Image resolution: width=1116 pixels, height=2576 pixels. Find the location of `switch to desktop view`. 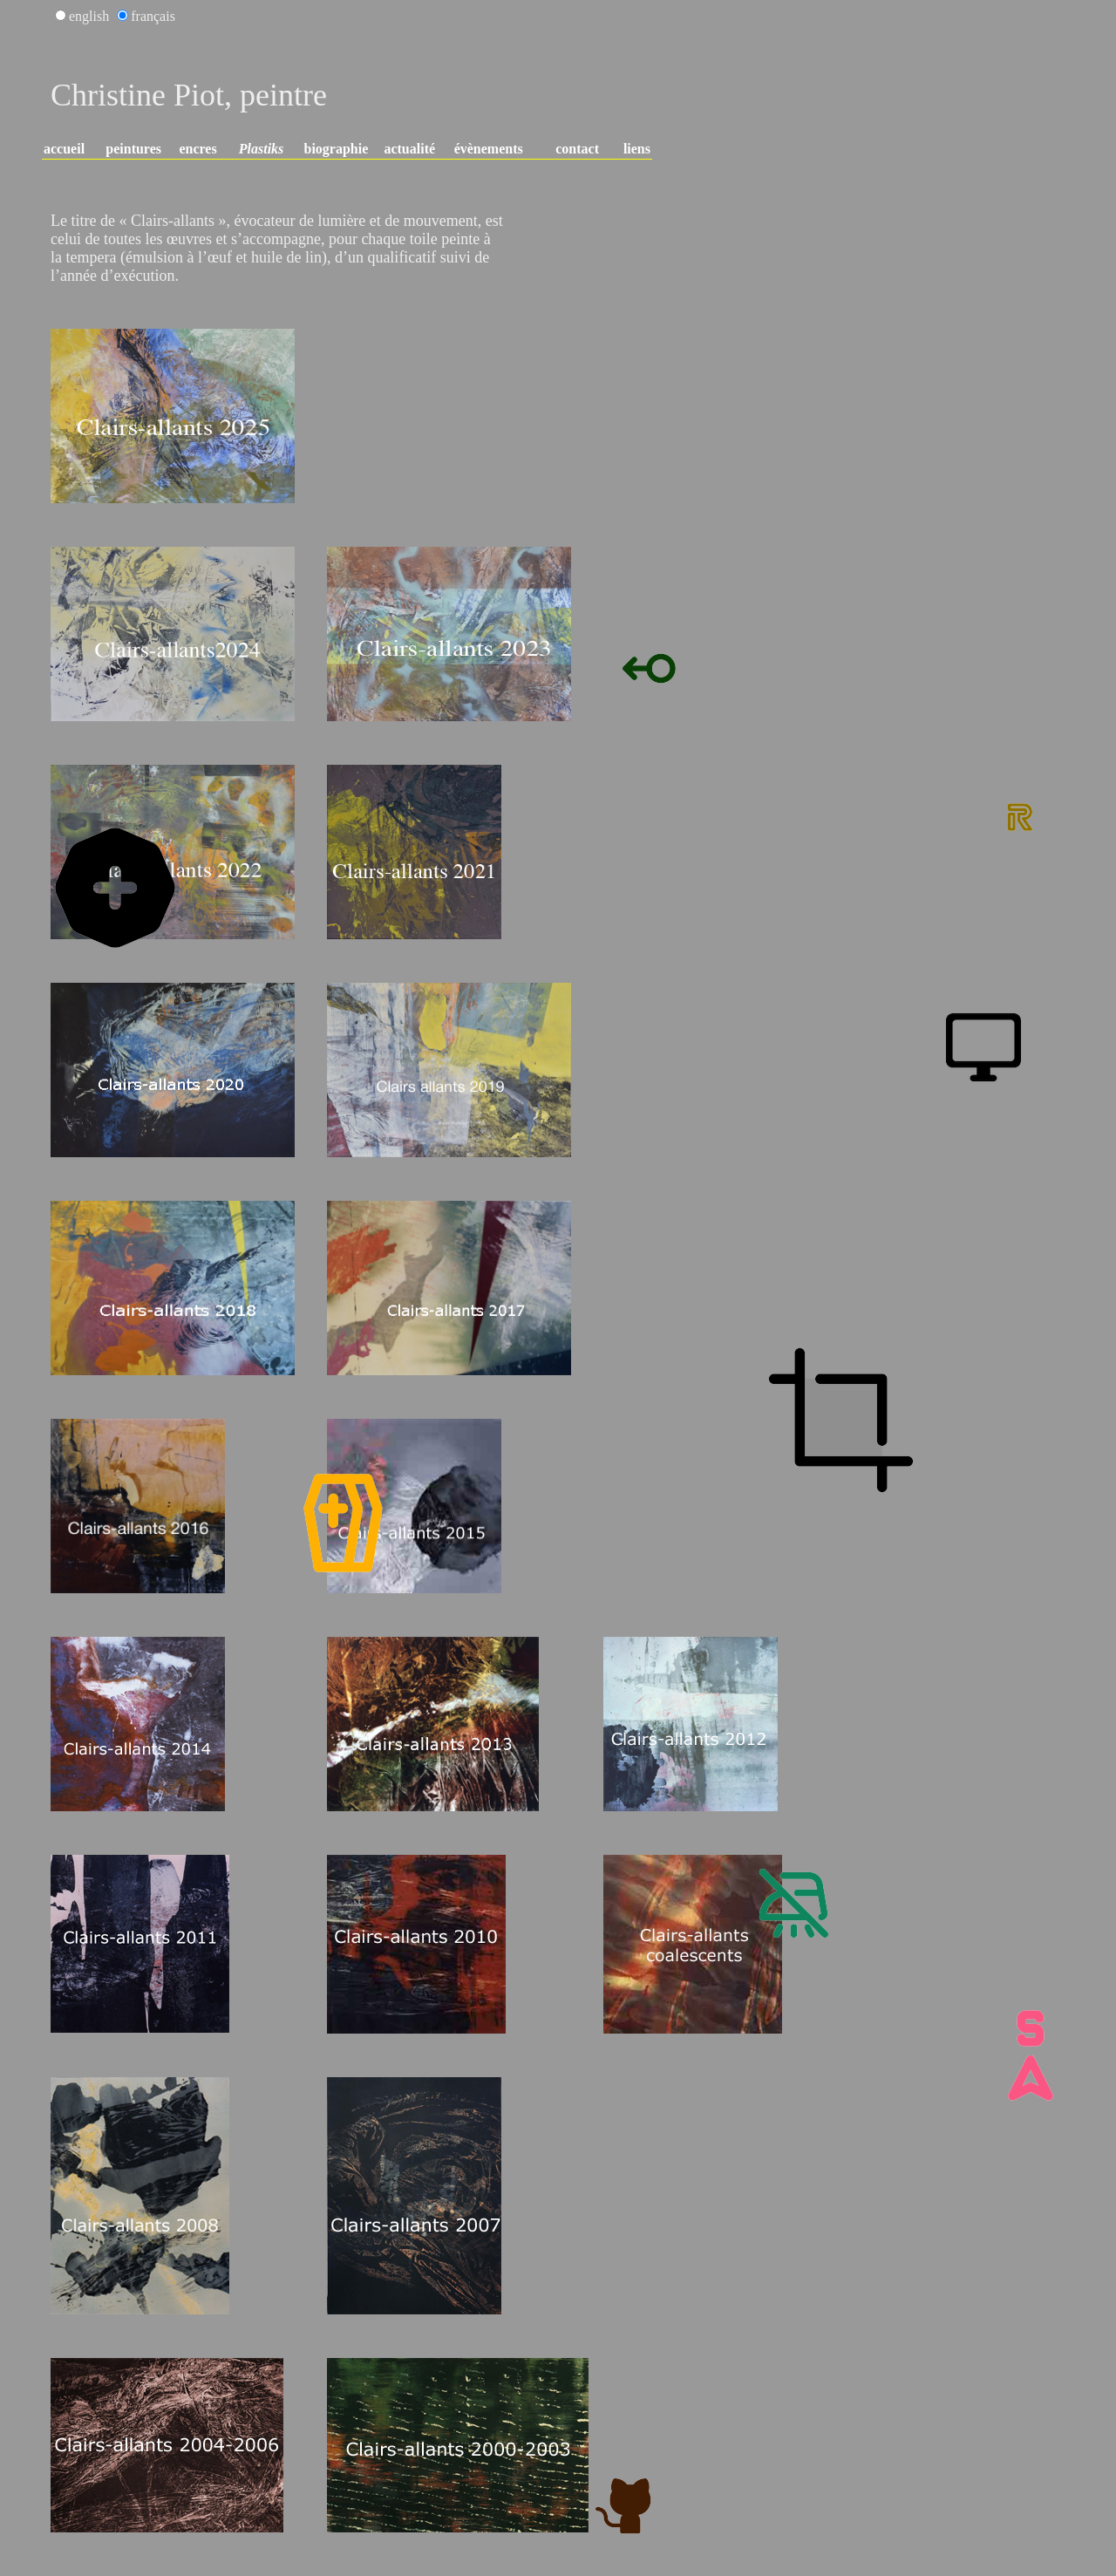

switch to desktop view is located at coordinates (983, 1047).